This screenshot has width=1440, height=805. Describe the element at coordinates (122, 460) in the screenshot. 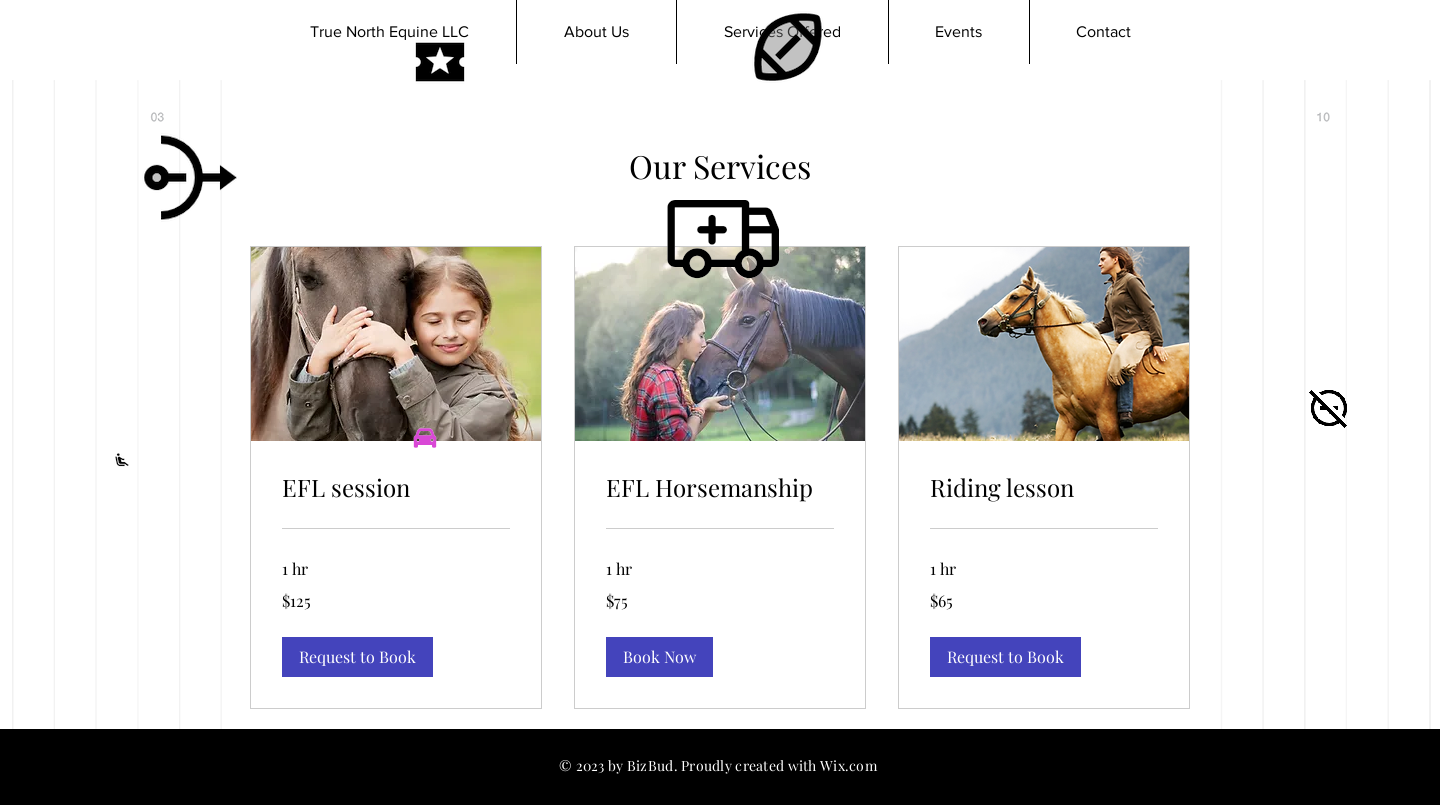

I see `select extra legroom seating option` at that location.